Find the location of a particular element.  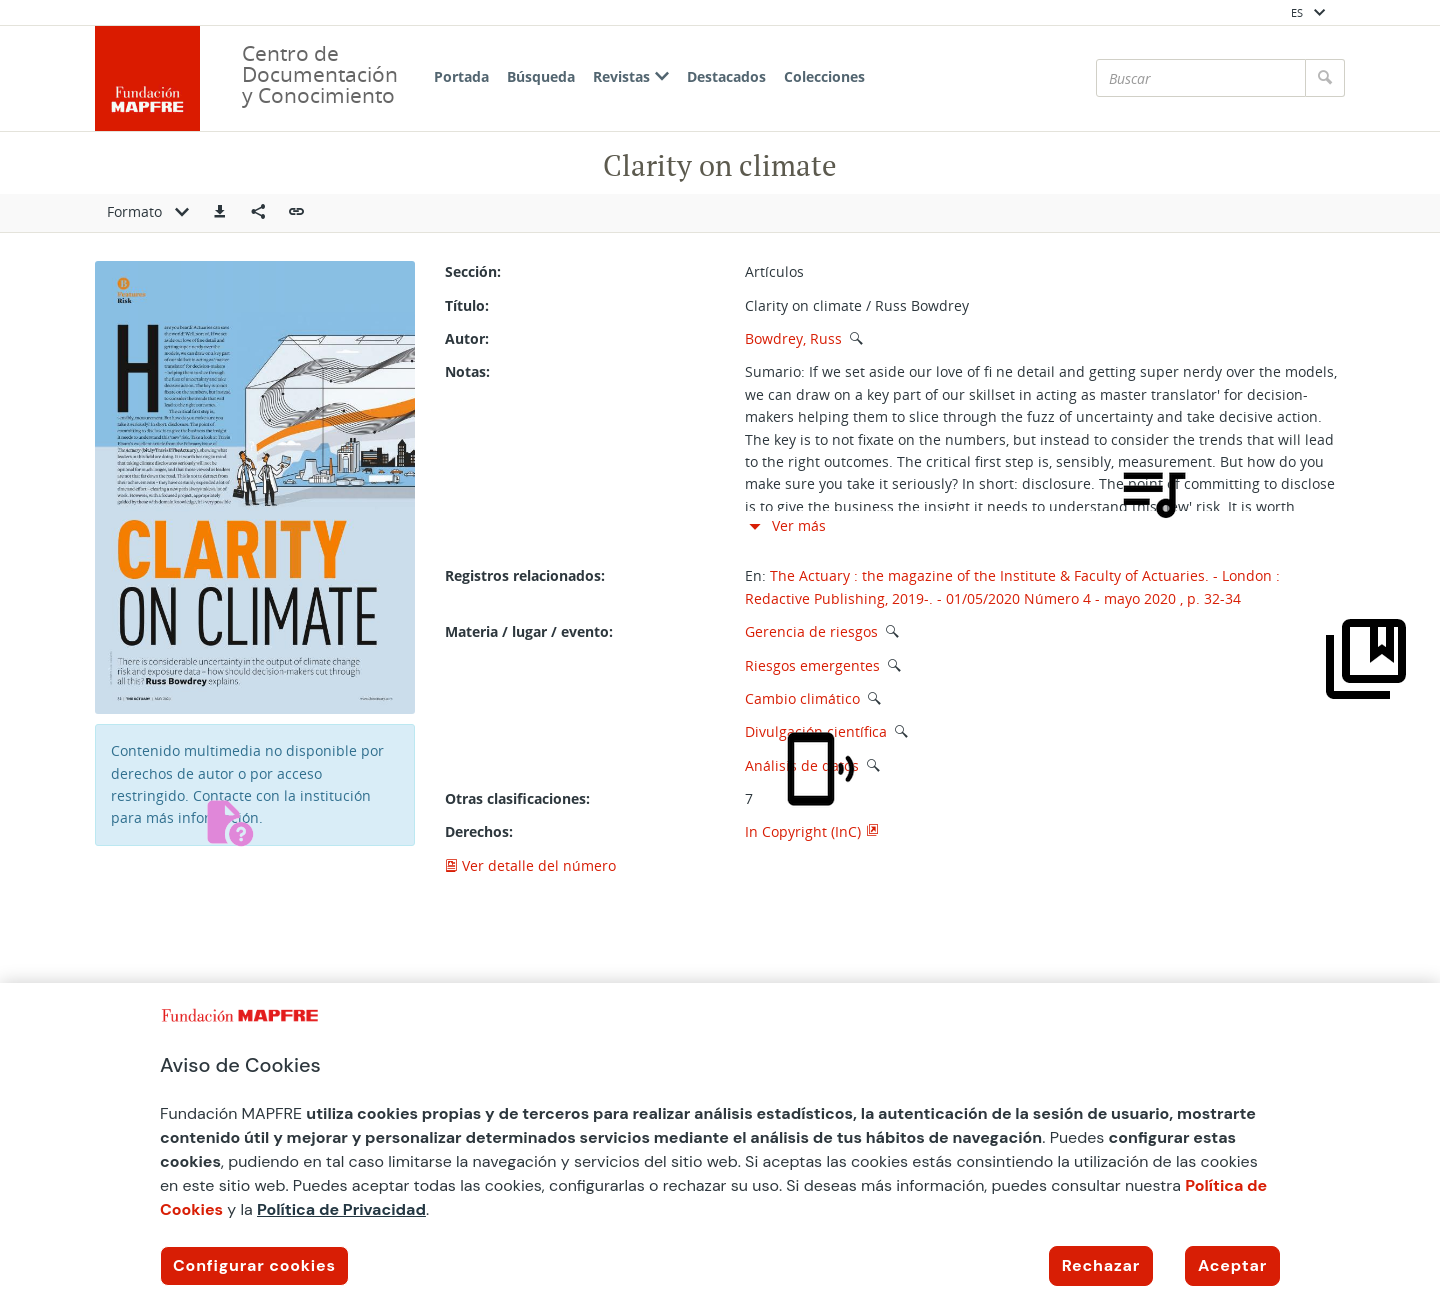

view music queue or playlist is located at coordinates (1153, 492).